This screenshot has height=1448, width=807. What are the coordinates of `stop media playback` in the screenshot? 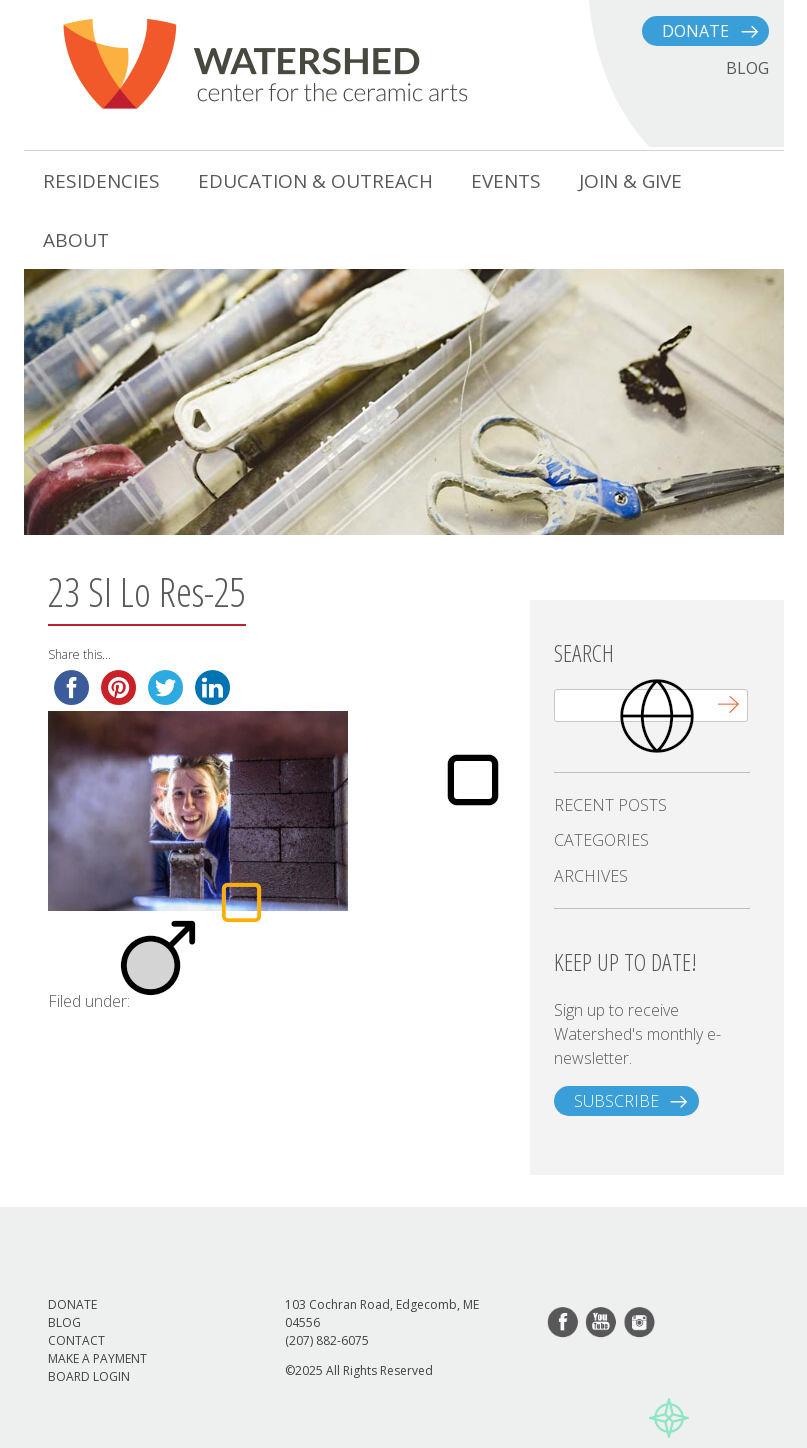 It's located at (473, 780).